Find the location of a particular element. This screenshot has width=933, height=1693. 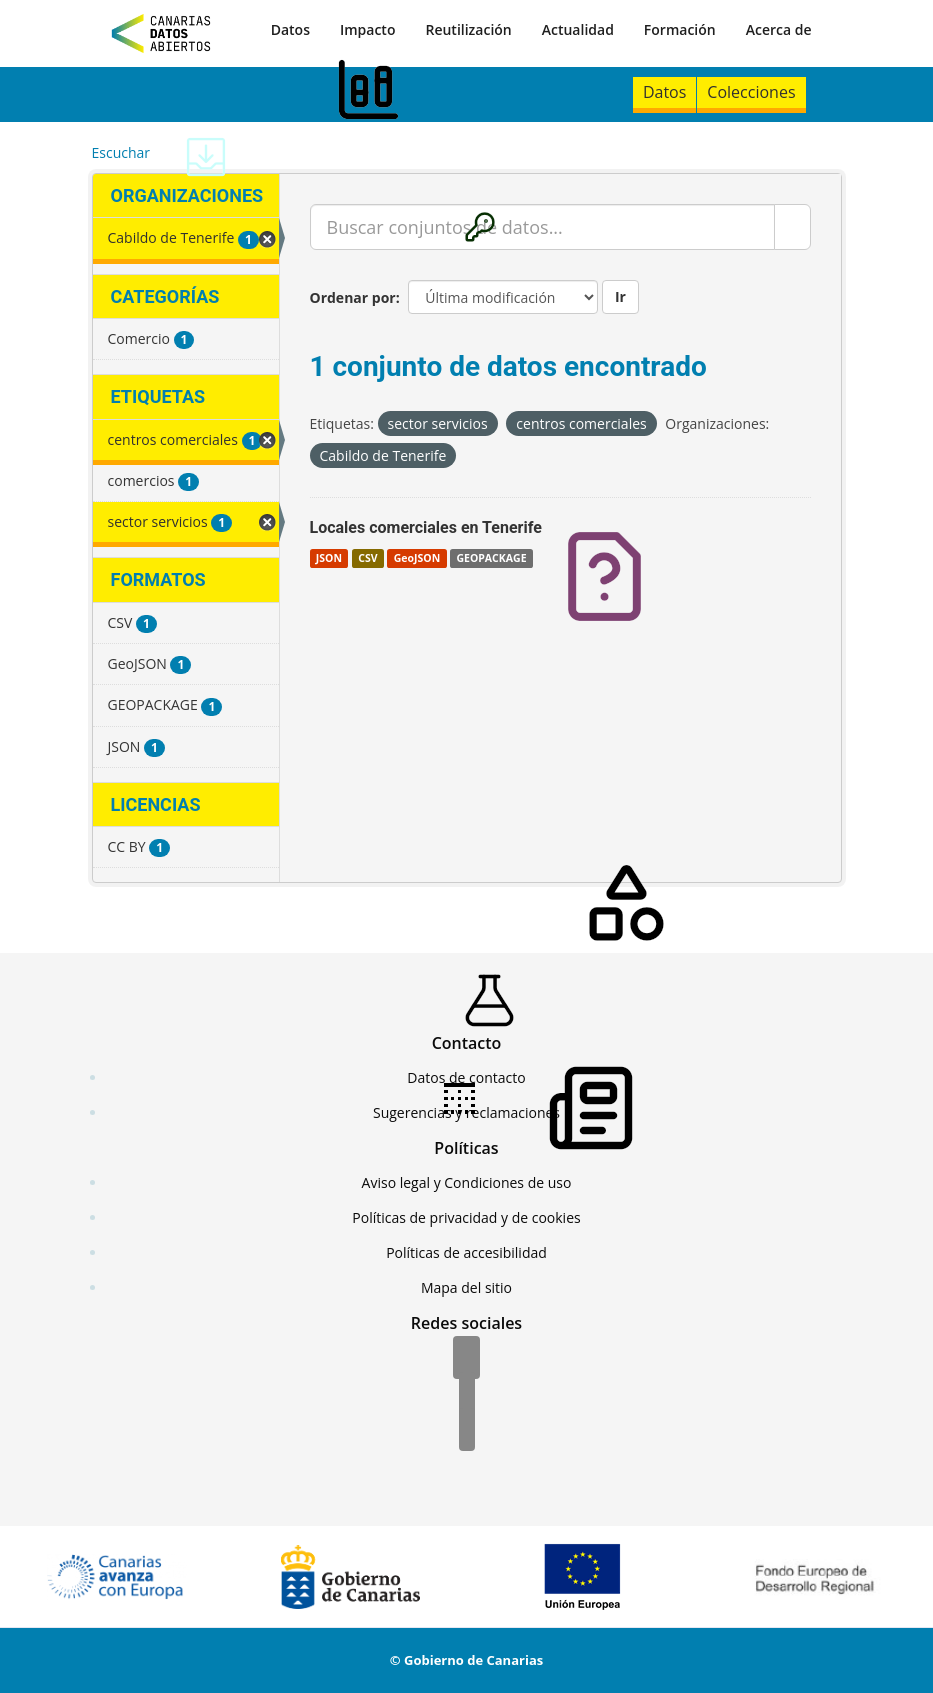

view stacked column chart data is located at coordinates (368, 89).